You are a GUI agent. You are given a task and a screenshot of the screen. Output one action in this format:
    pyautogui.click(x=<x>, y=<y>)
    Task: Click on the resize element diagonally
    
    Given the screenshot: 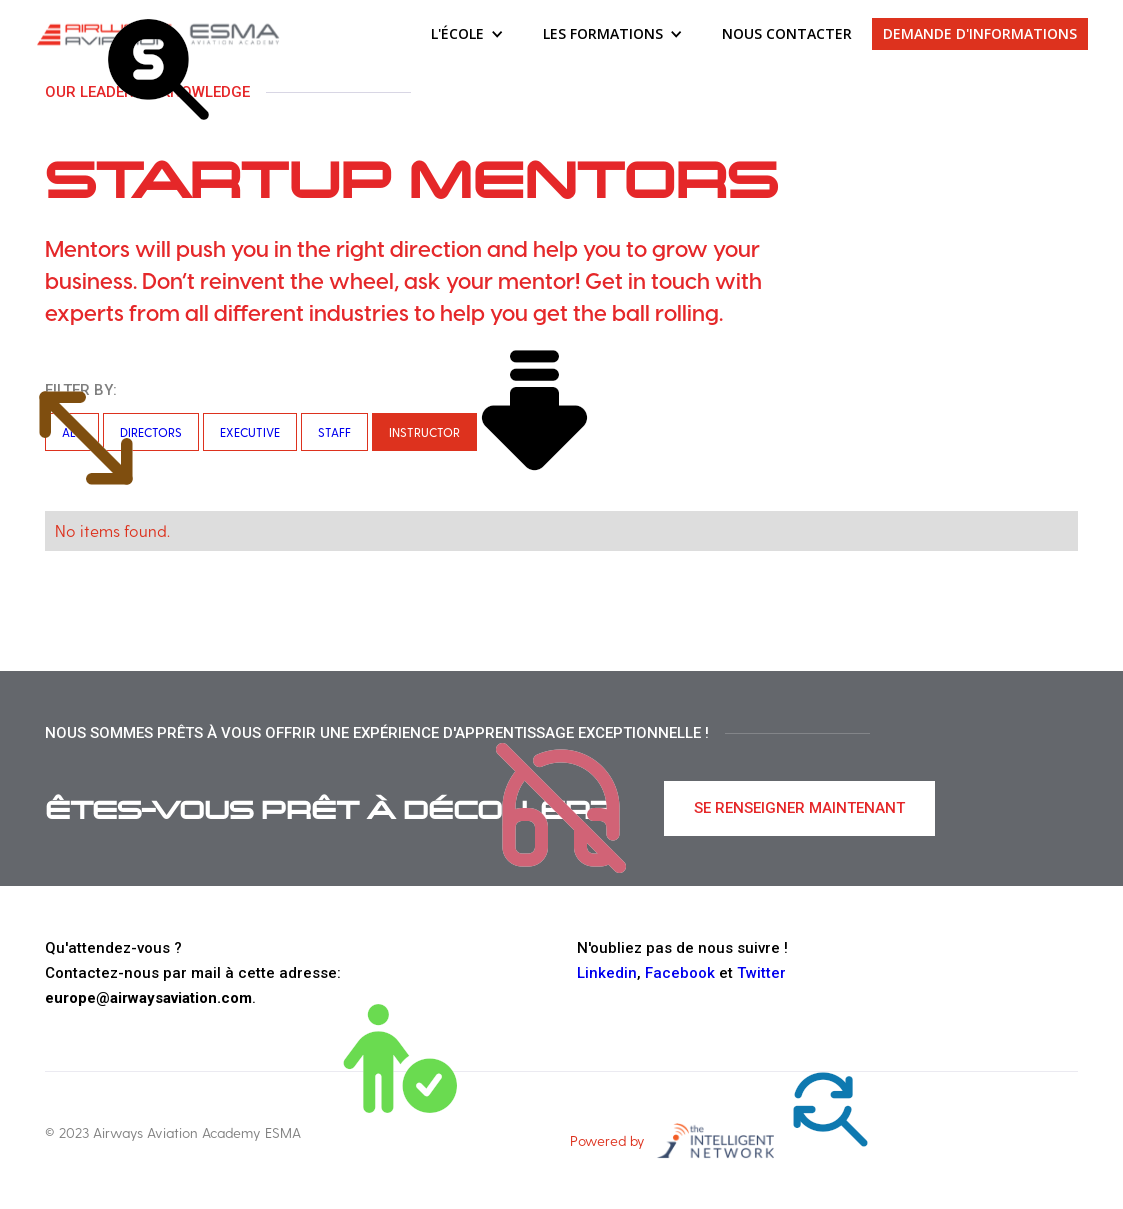 What is the action you would take?
    pyautogui.click(x=86, y=438)
    